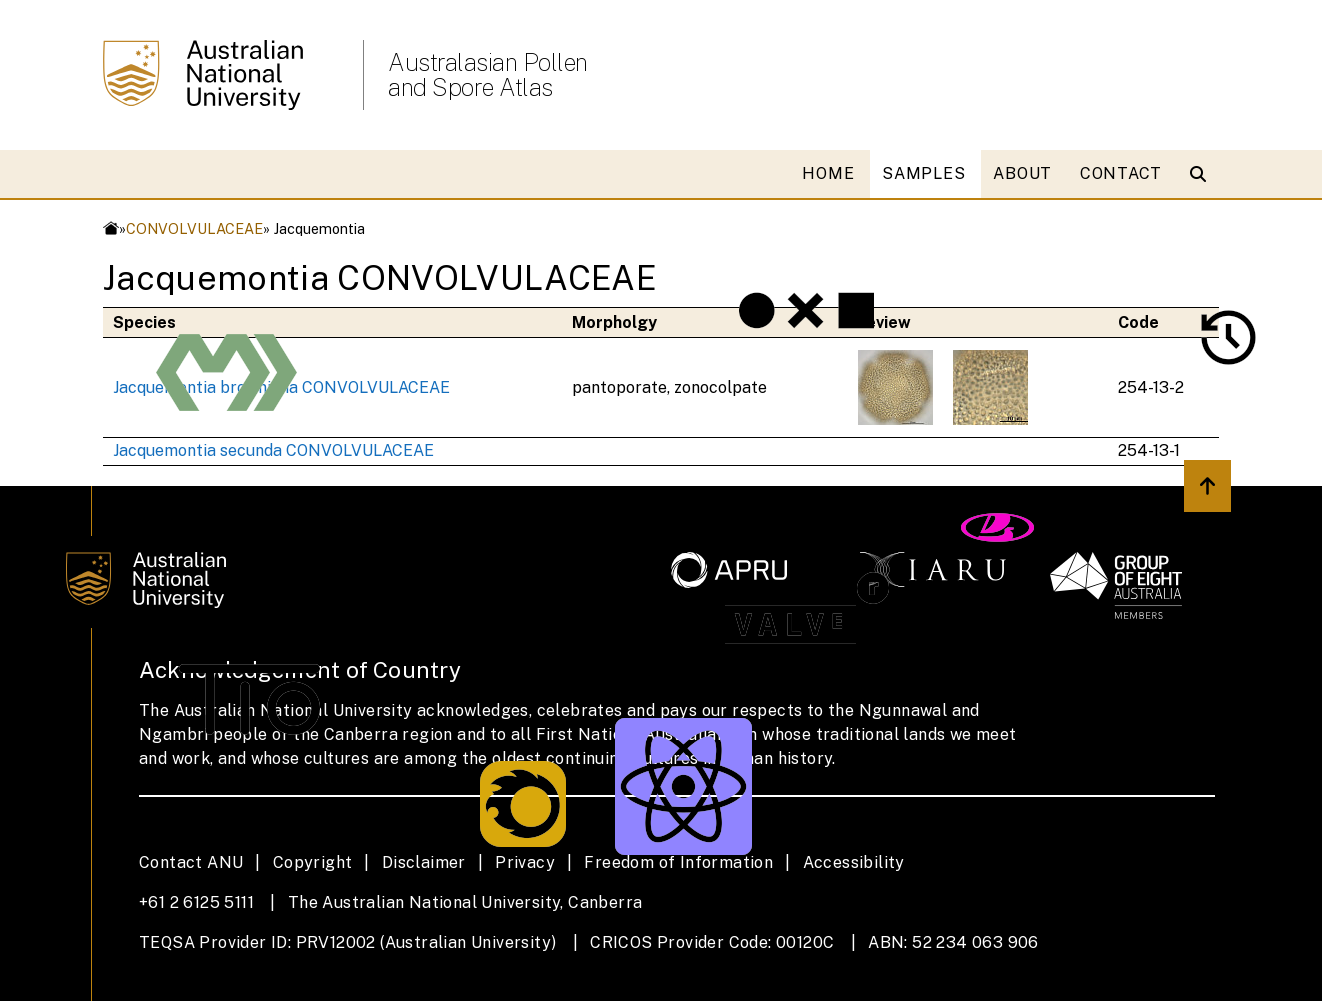 The image size is (1322, 1001). Describe the element at coordinates (249, 699) in the screenshot. I see `open try it online code interpreter` at that location.